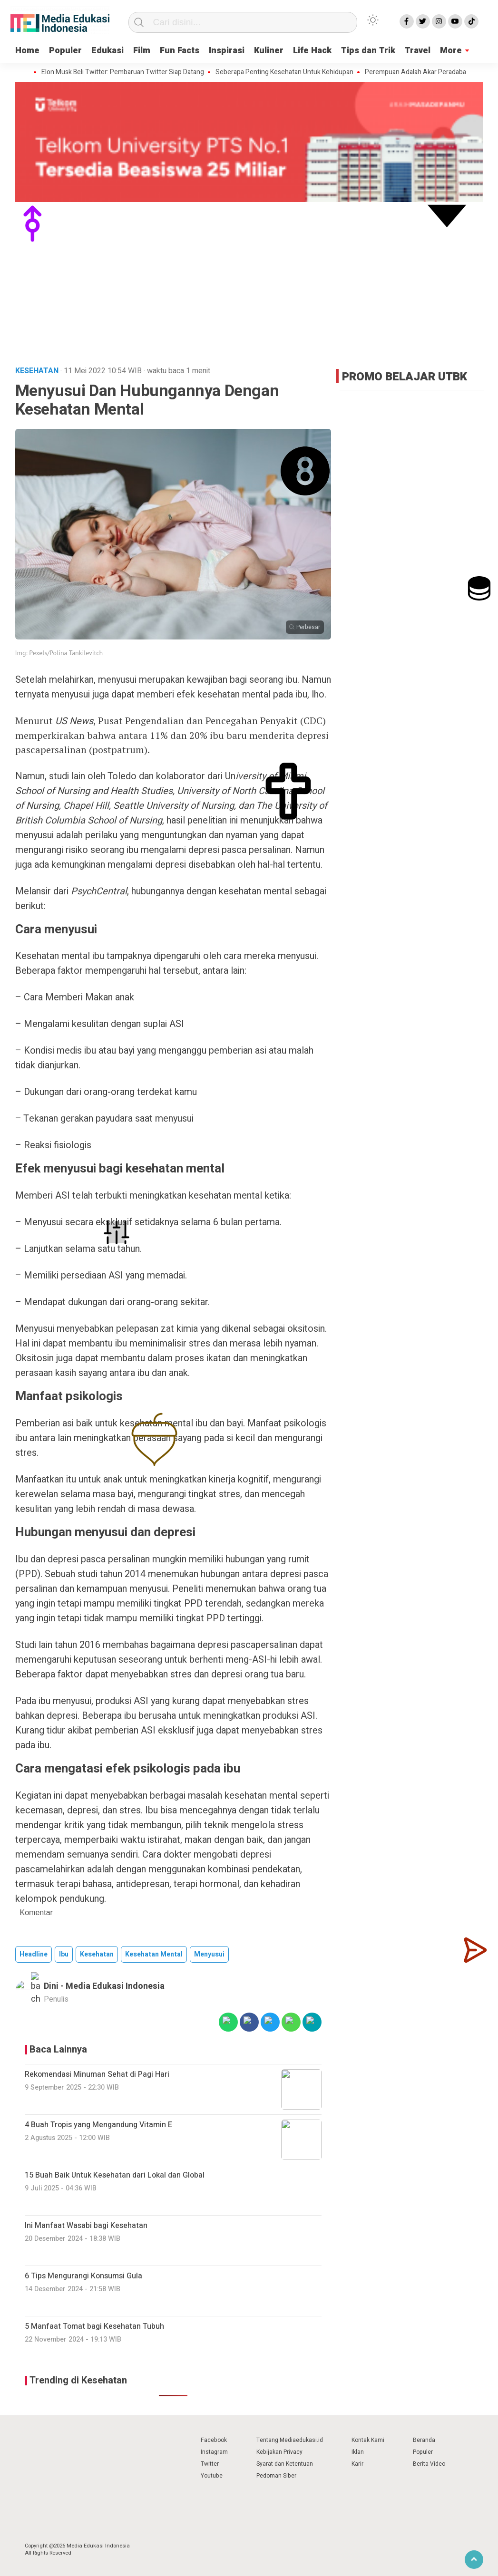 The image size is (498, 2576). Describe the element at coordinates (30, 223) in the screenshot. I see `continue straight through the roundabout` at that location.